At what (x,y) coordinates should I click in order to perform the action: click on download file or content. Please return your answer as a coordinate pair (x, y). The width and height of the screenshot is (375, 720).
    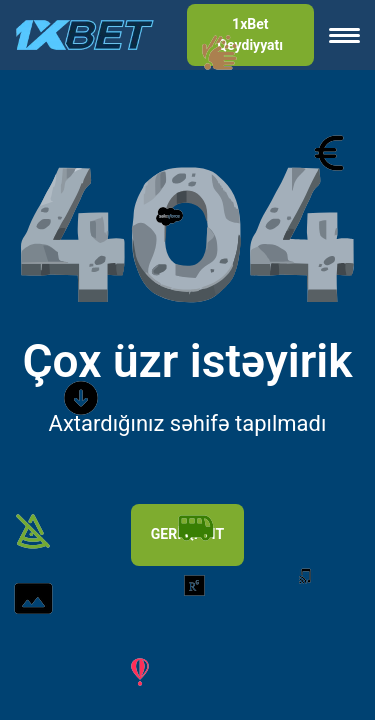
    Looking at the image, I should click on (81, 398).